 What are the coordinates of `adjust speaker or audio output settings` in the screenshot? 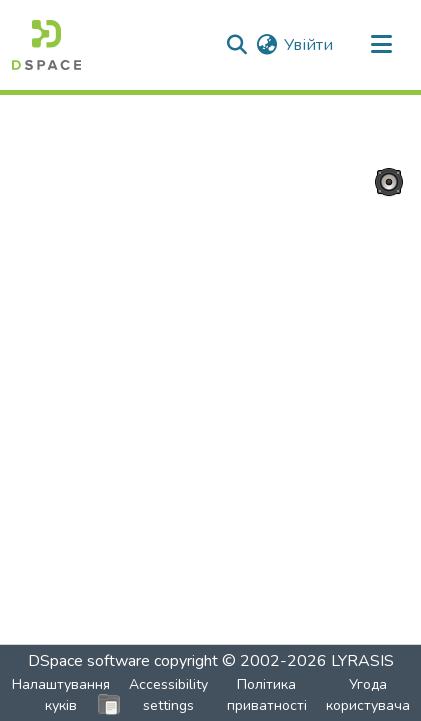 It's located at (389, 182).